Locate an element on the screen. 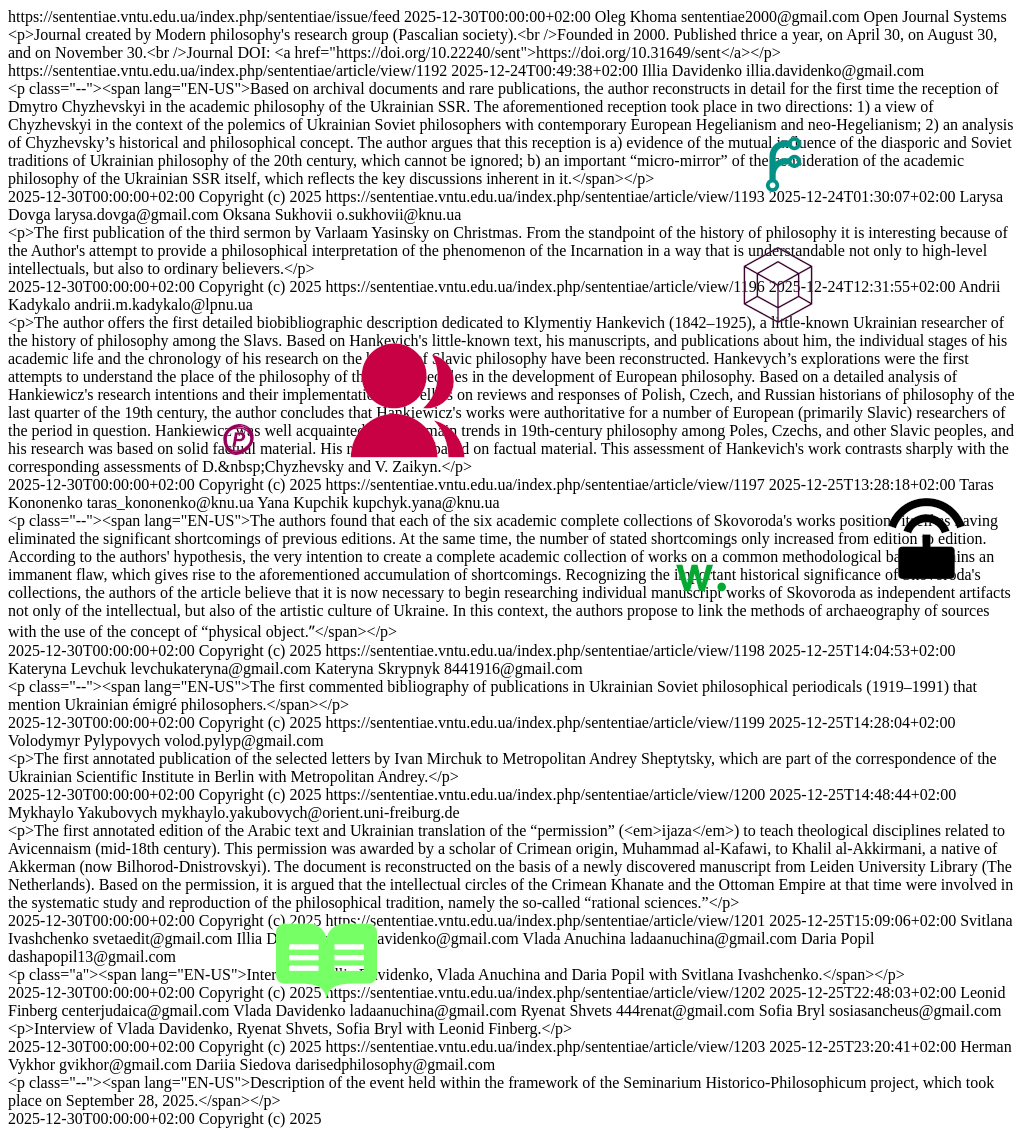  open Paperspace cloud computing platform is located at coordinates (238, 439).